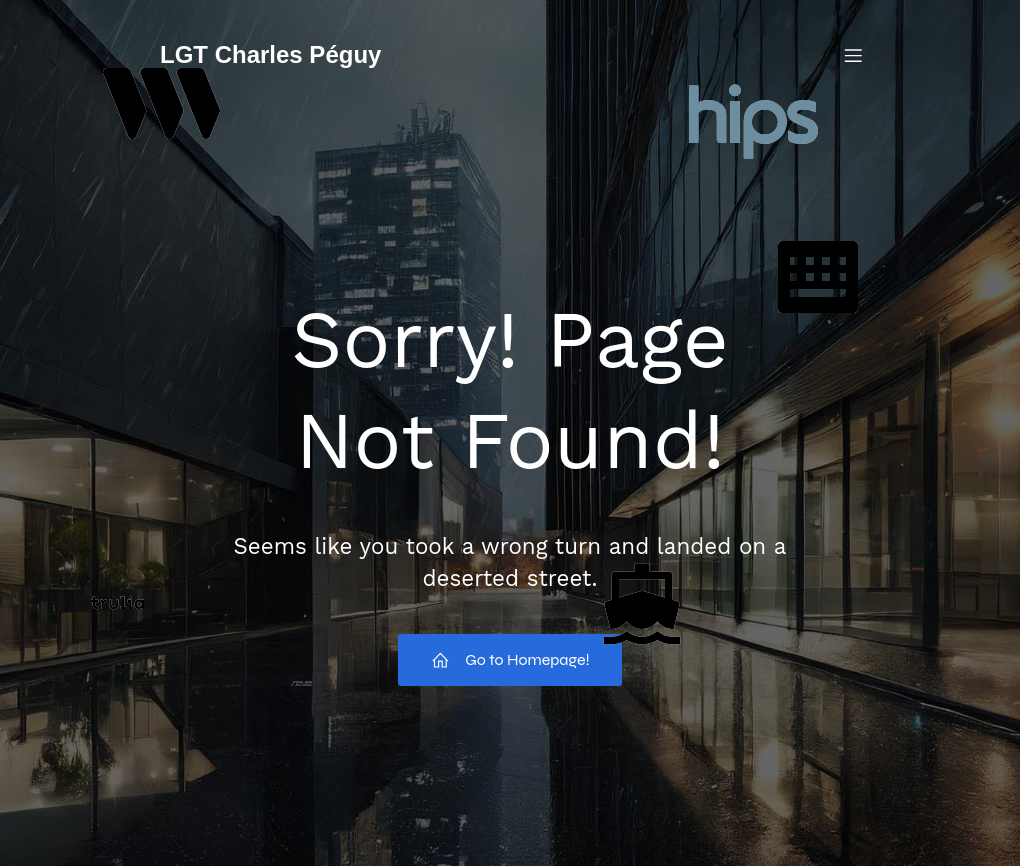 The height and width of the screenshot is (866, 1020). What do you see at coordinates (818, 277) in the screenshot?
I see `open the on-screen keyboard` at bounding box center [818, 277].